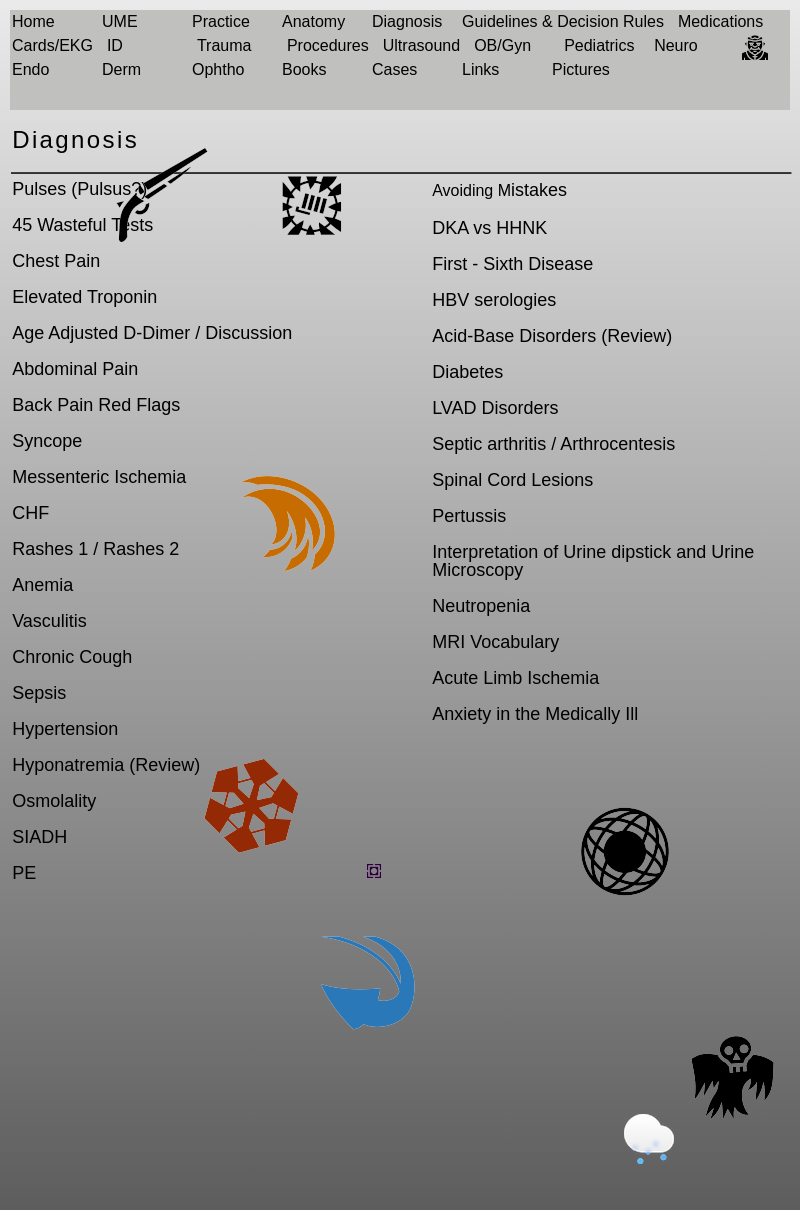 This screenshot has height=1210, width=800. I want to click on activate cold or freeze mode, so click(252, 806).